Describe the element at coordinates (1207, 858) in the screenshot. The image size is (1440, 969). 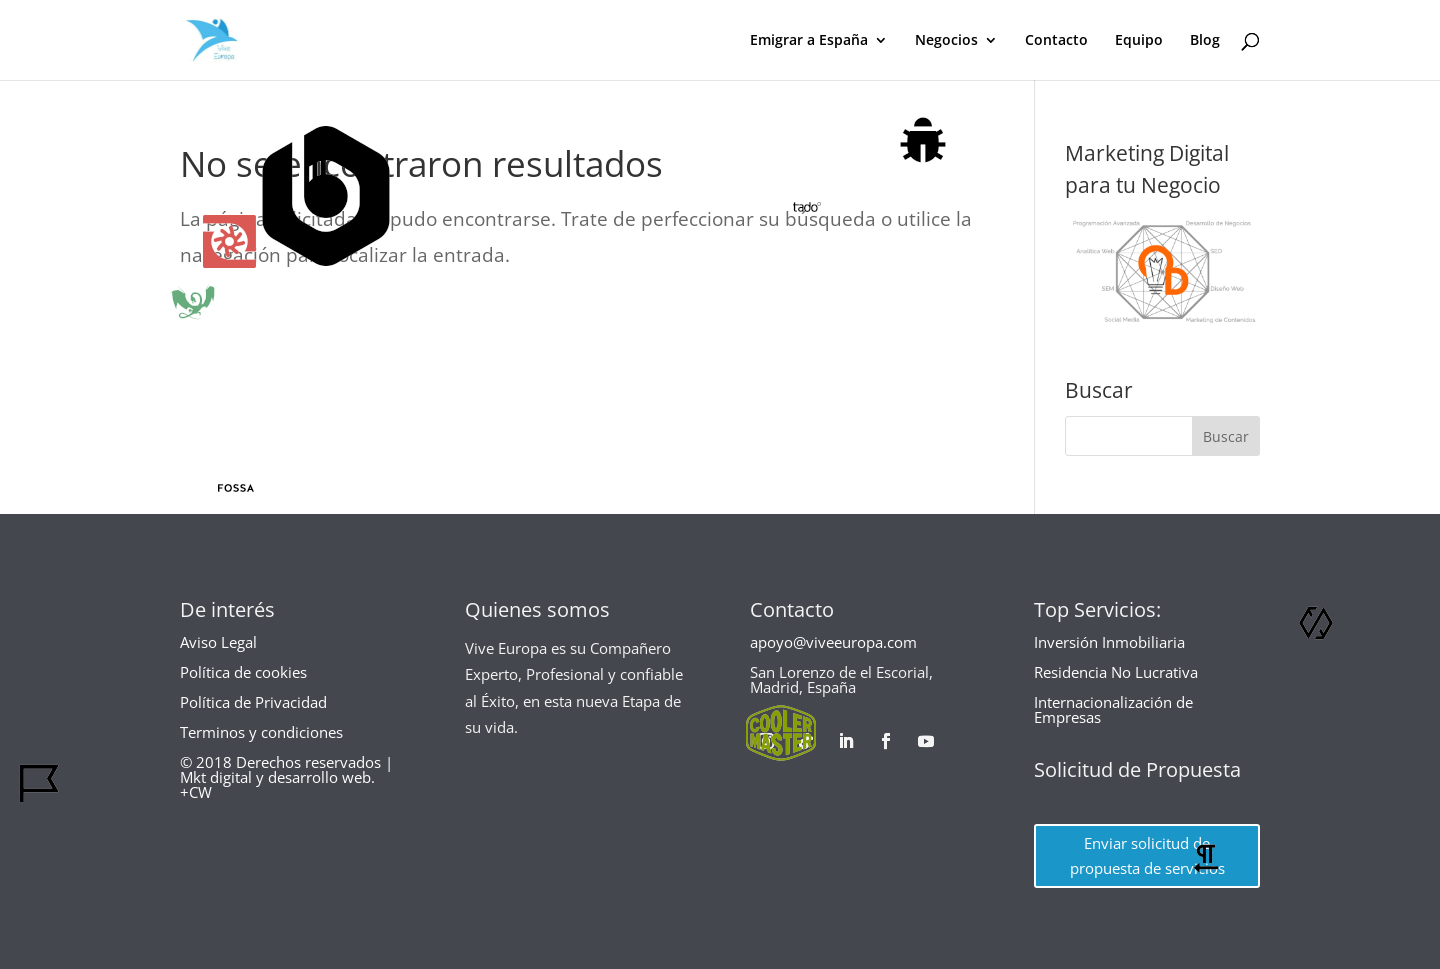
I see `switch text direction to right-to-left` at that location.